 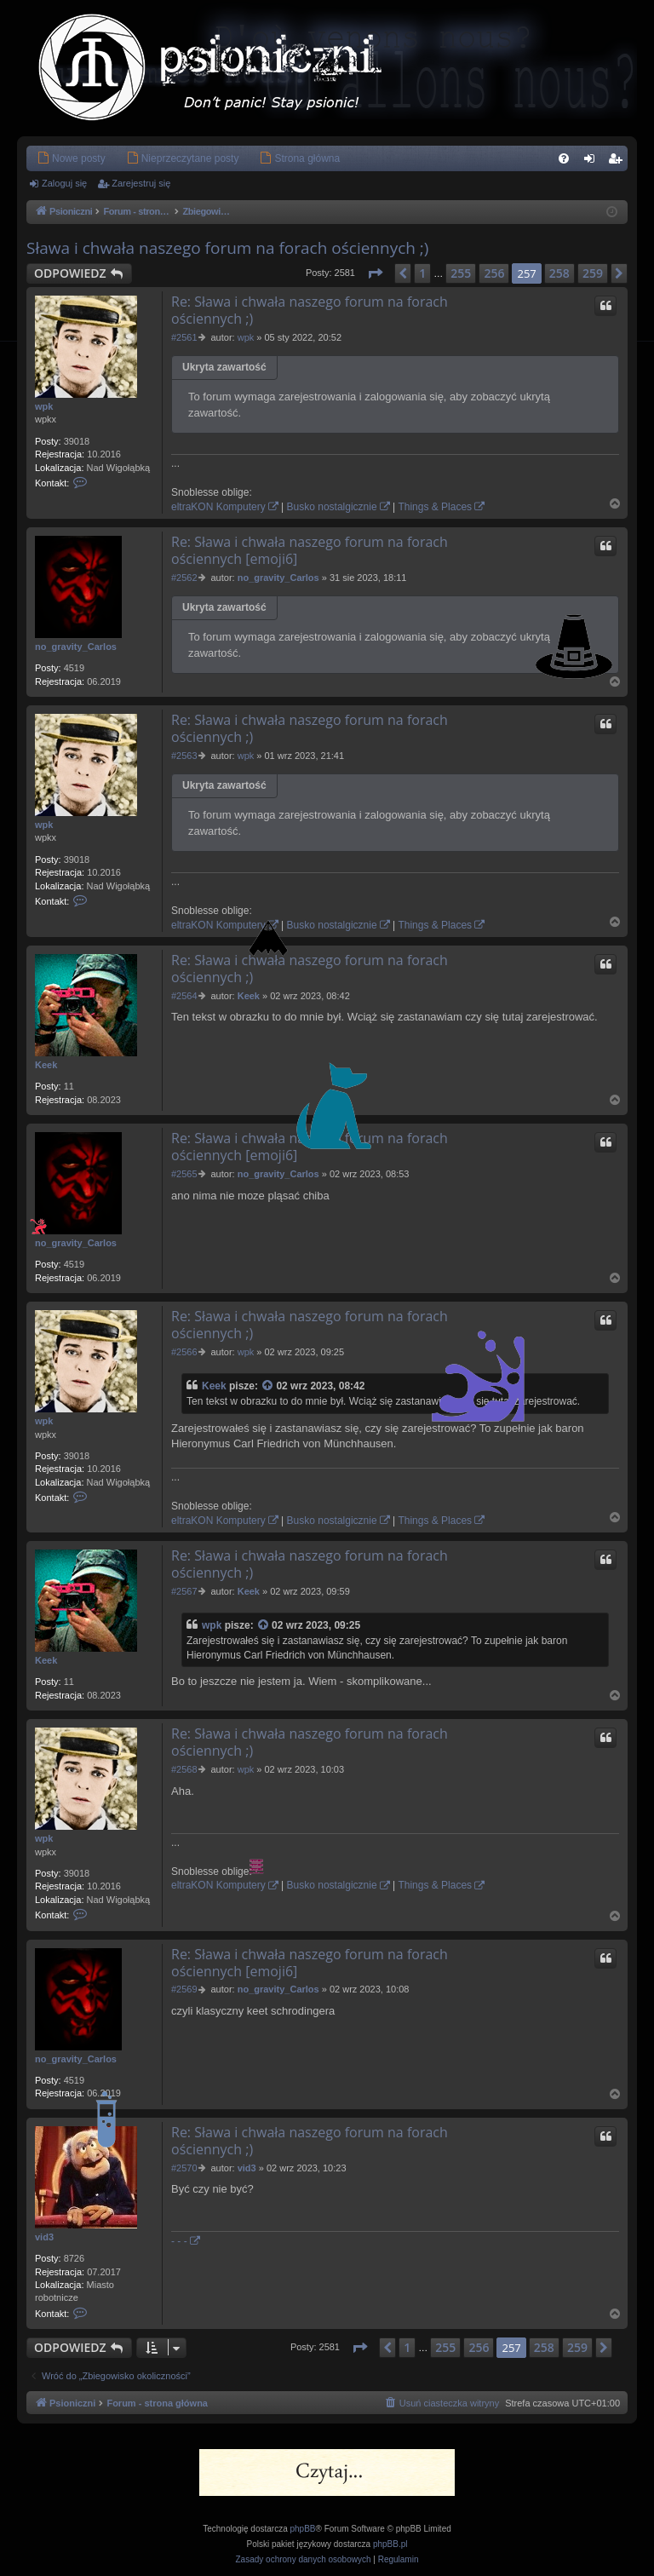 I want to click on stealth bomber aircraft unit in a strategy game, so click(x=268, y=939).